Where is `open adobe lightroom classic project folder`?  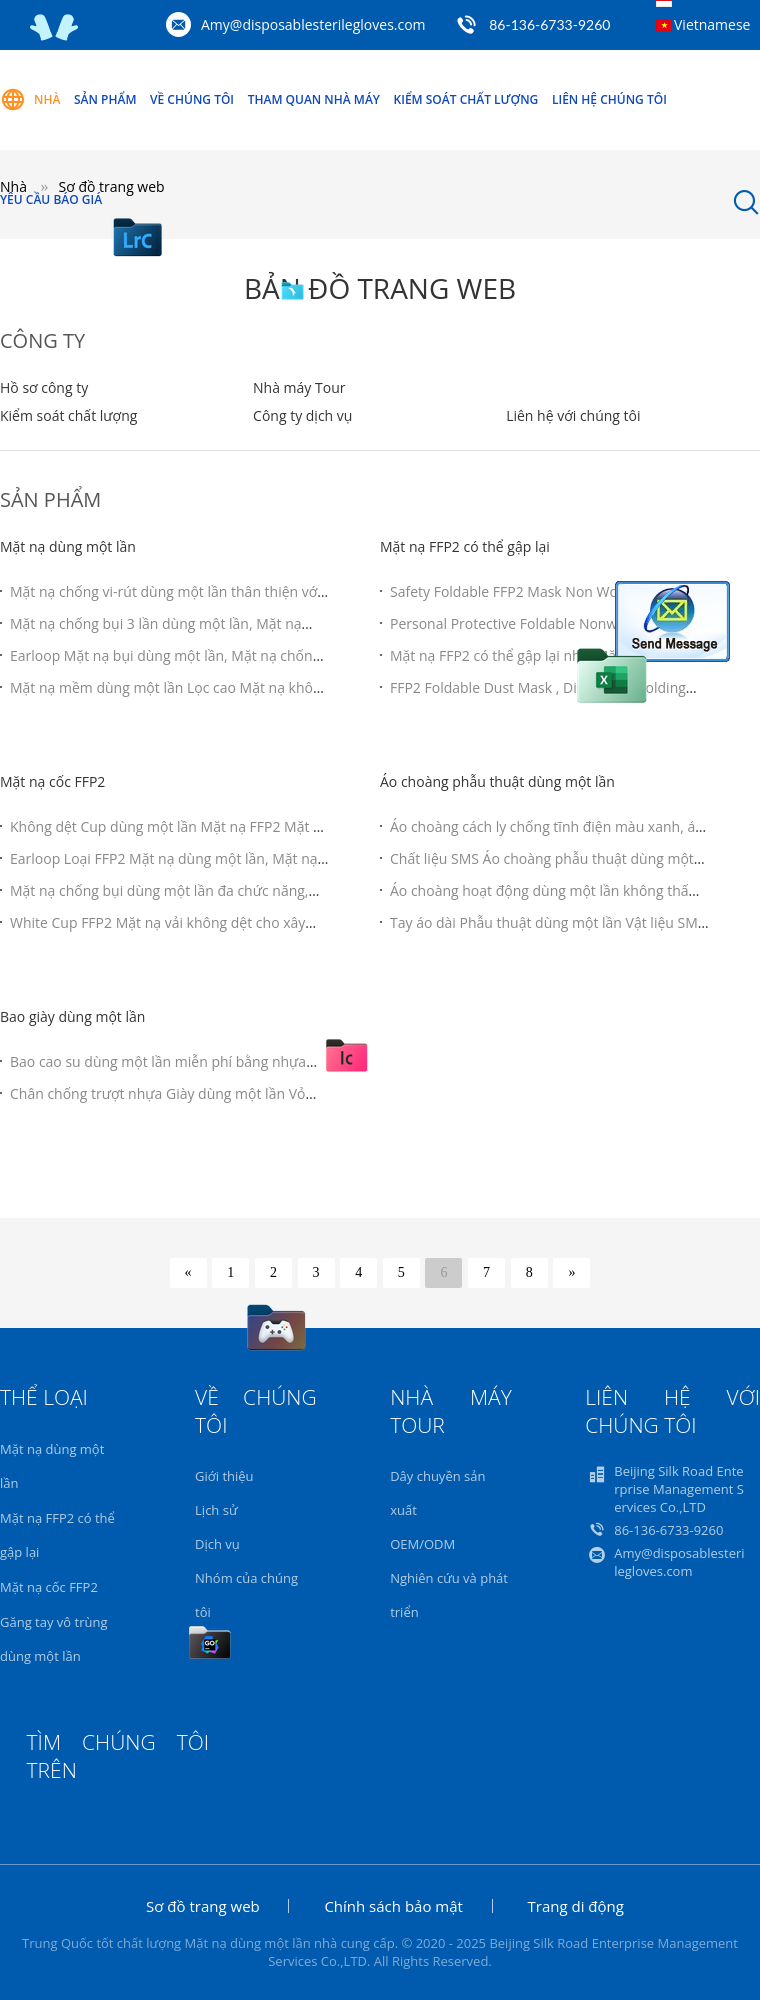
open adobe lightroom classic project folder is located at coordinates (137, 238).